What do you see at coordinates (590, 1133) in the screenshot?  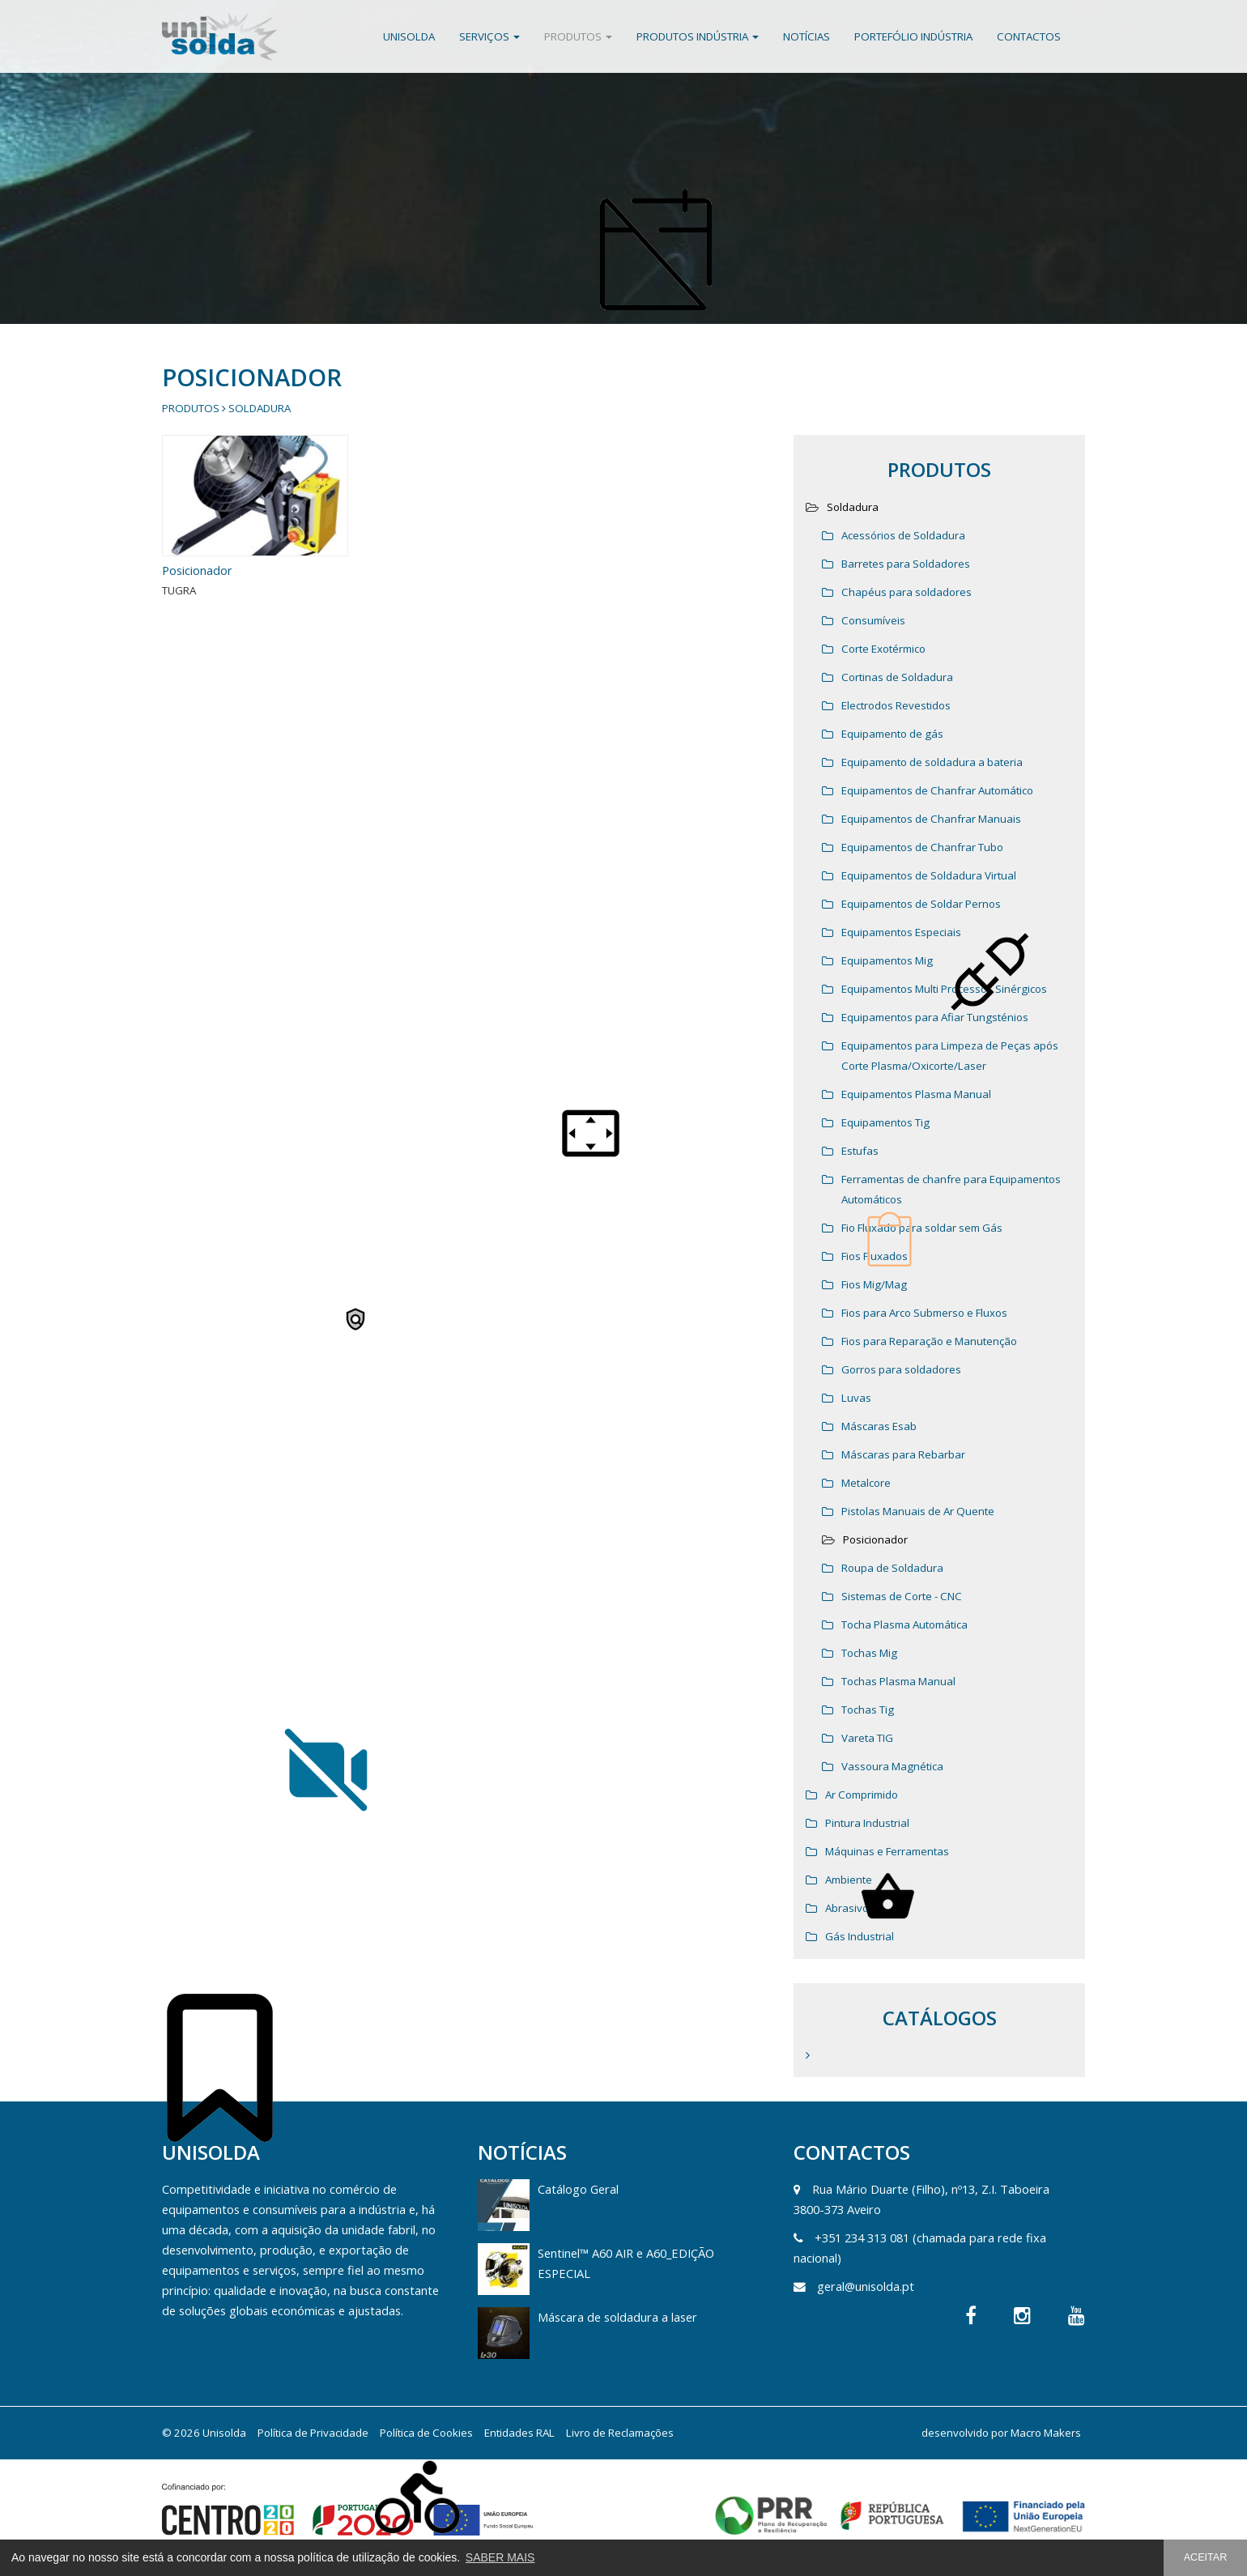 I see `adjust display overscan settings` at bounding box center [590, 1133].